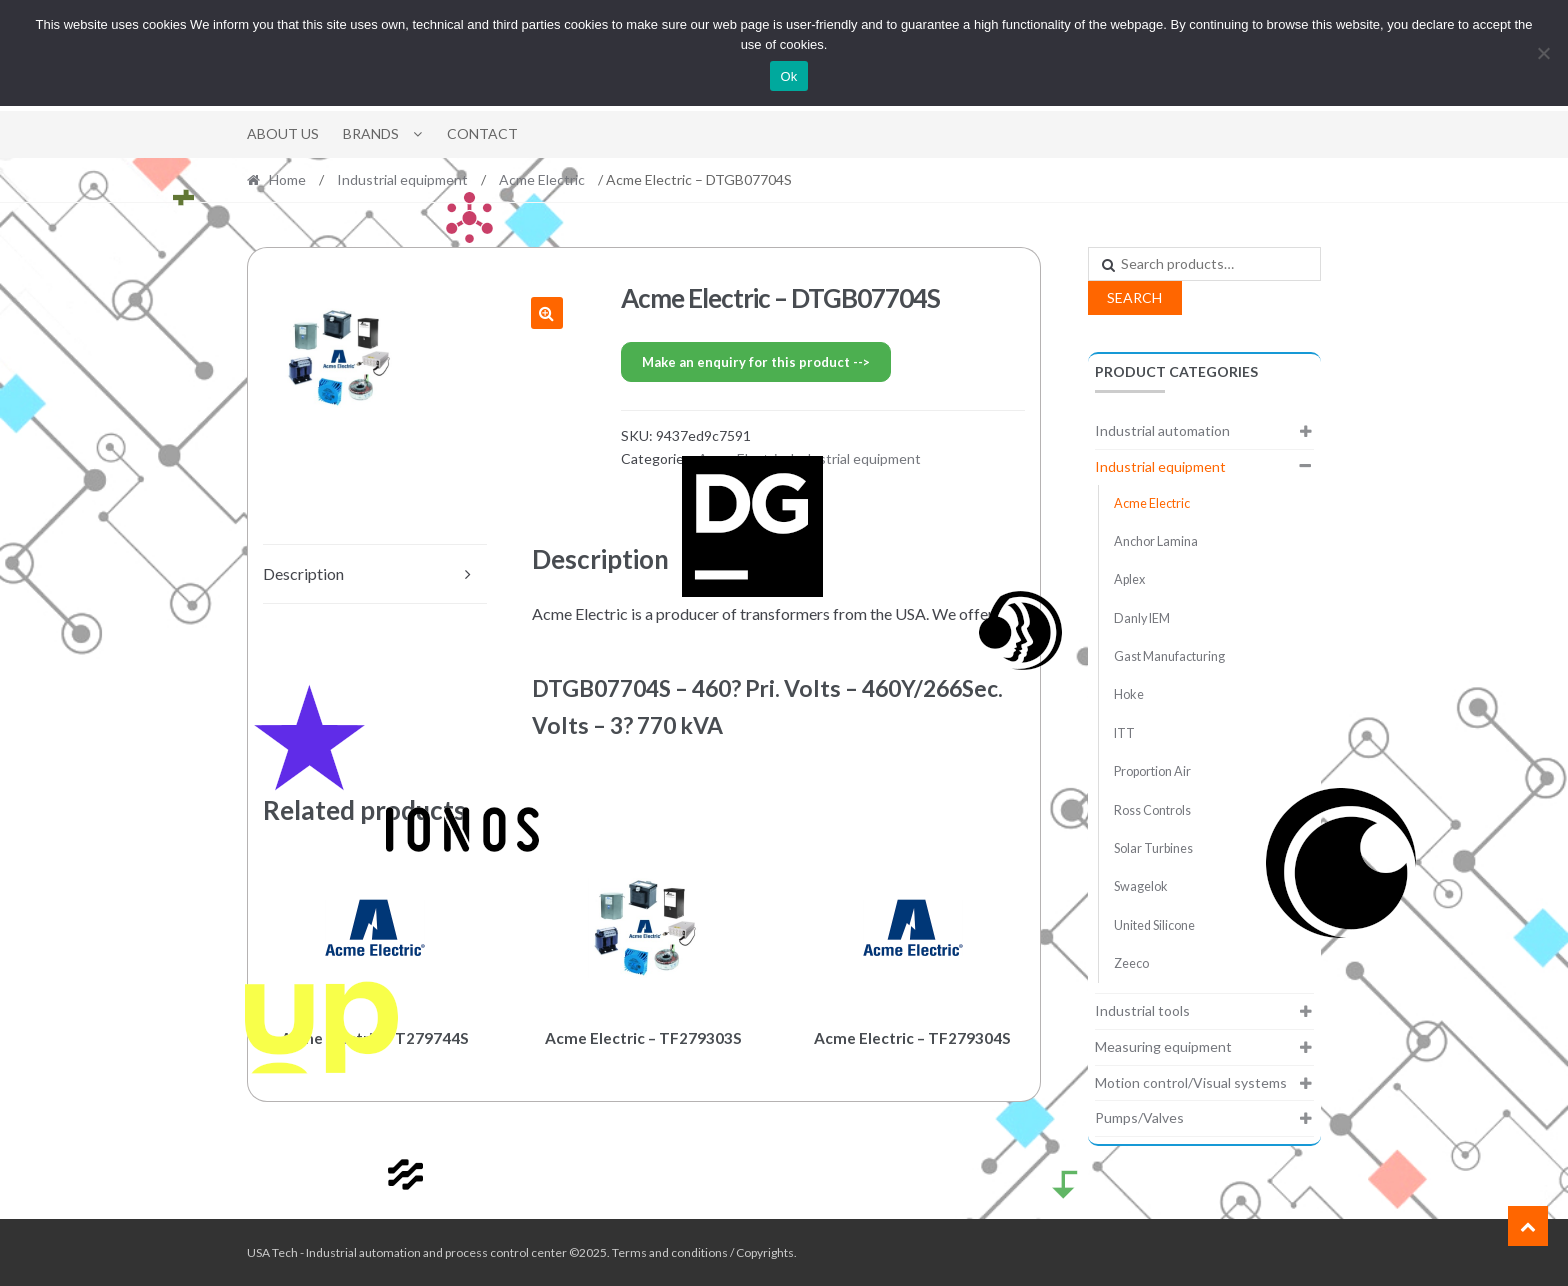  I want to click on open the Crunchyroll app, so click(1341, 863).